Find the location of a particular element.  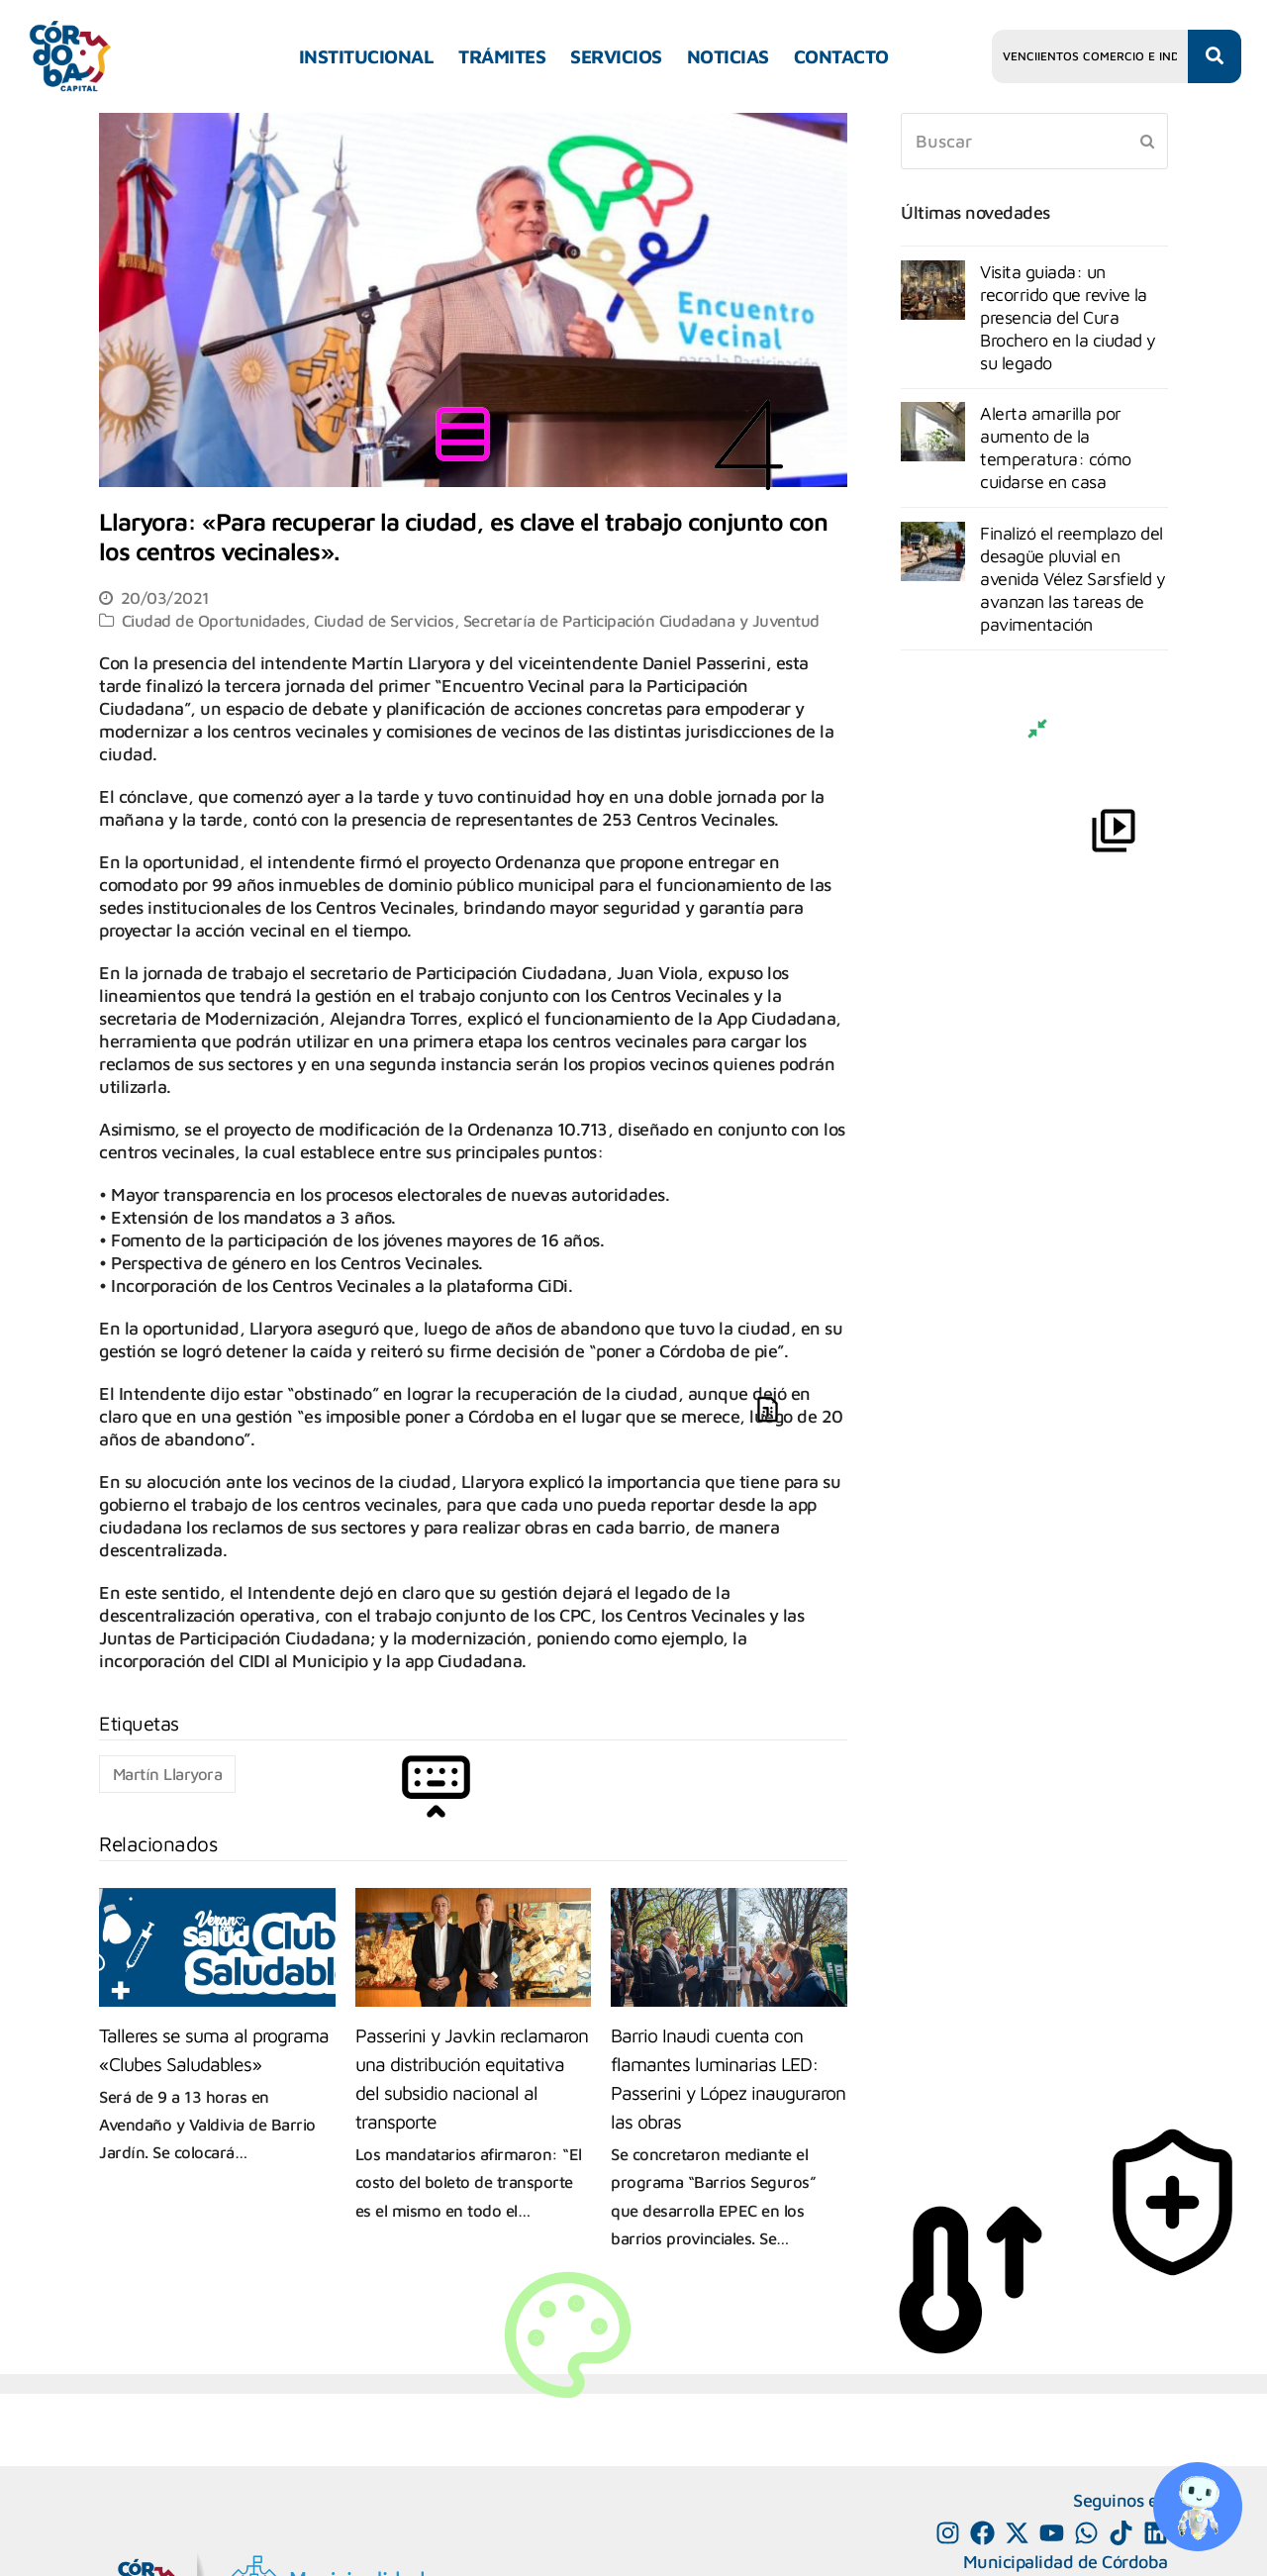

hide the on-screen keyboard is located at coordinates (436, 1786).